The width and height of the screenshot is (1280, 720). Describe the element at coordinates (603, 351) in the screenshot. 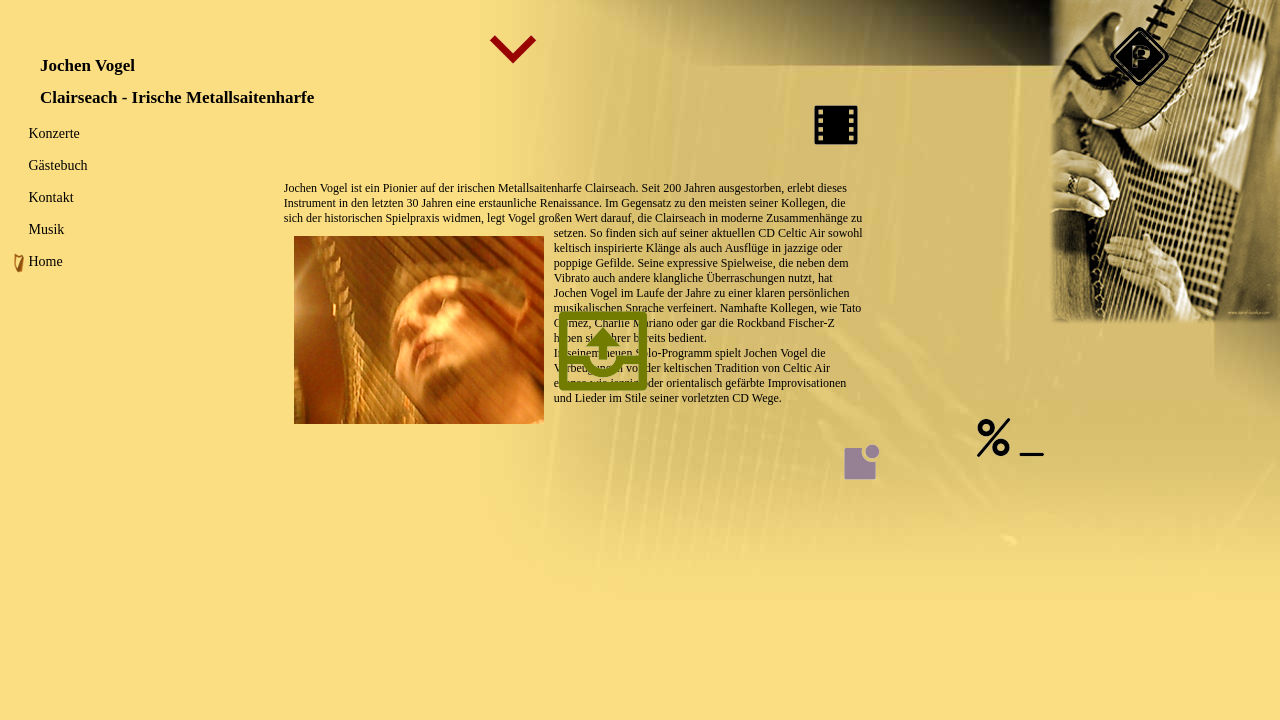

I see `export or share content` at that location.